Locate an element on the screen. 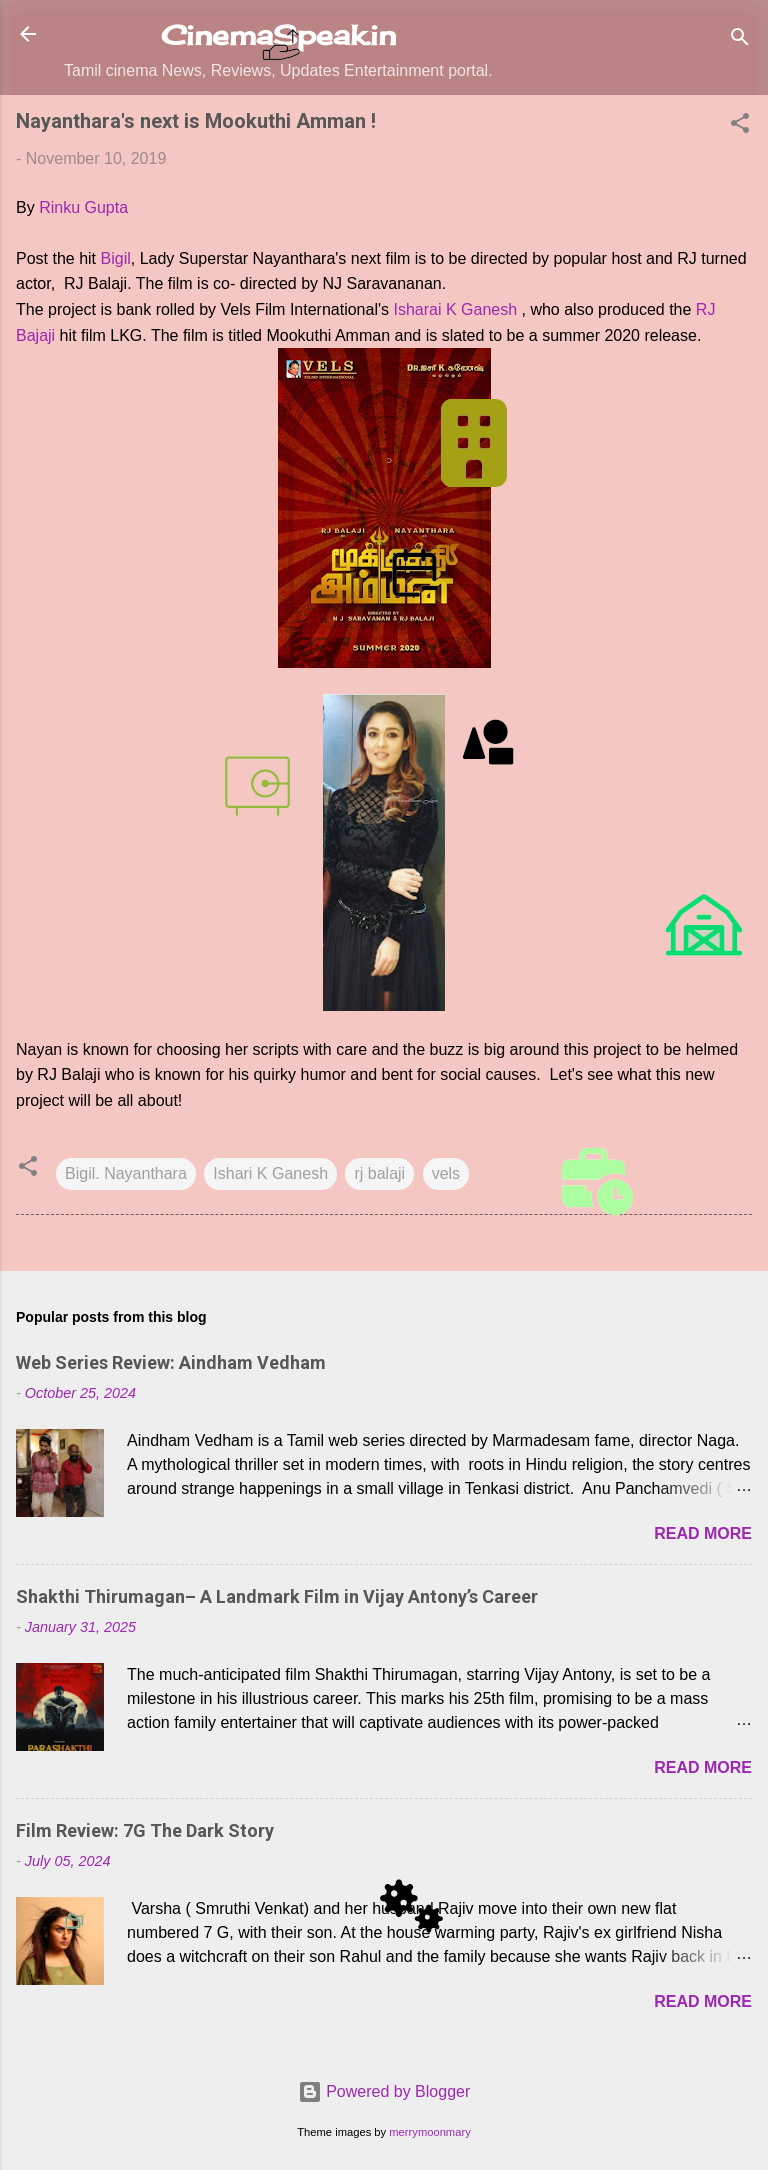  view detected viruses or threats is located at coordinates (411, 1904).